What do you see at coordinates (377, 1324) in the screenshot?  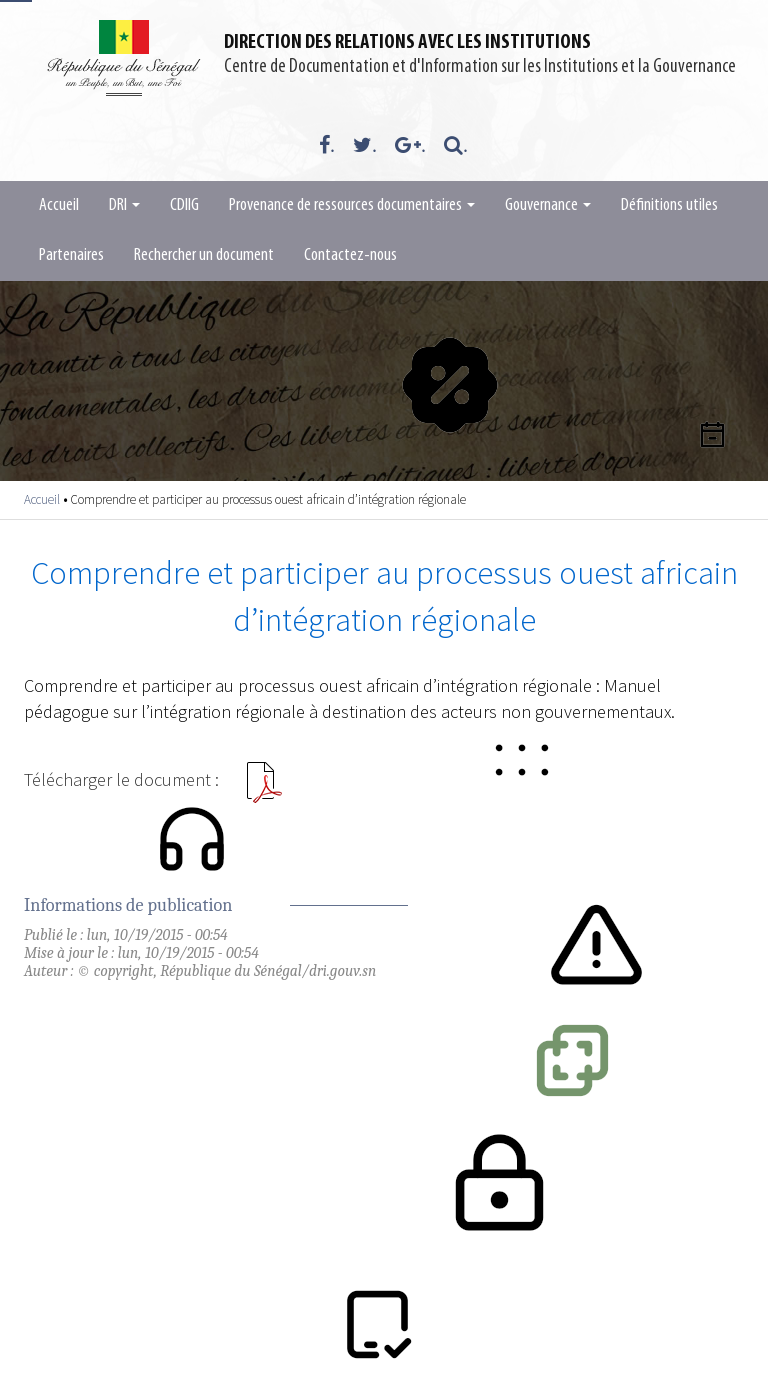 I see `ipad successfully connected or paired` at bounding box center [377, 1324].